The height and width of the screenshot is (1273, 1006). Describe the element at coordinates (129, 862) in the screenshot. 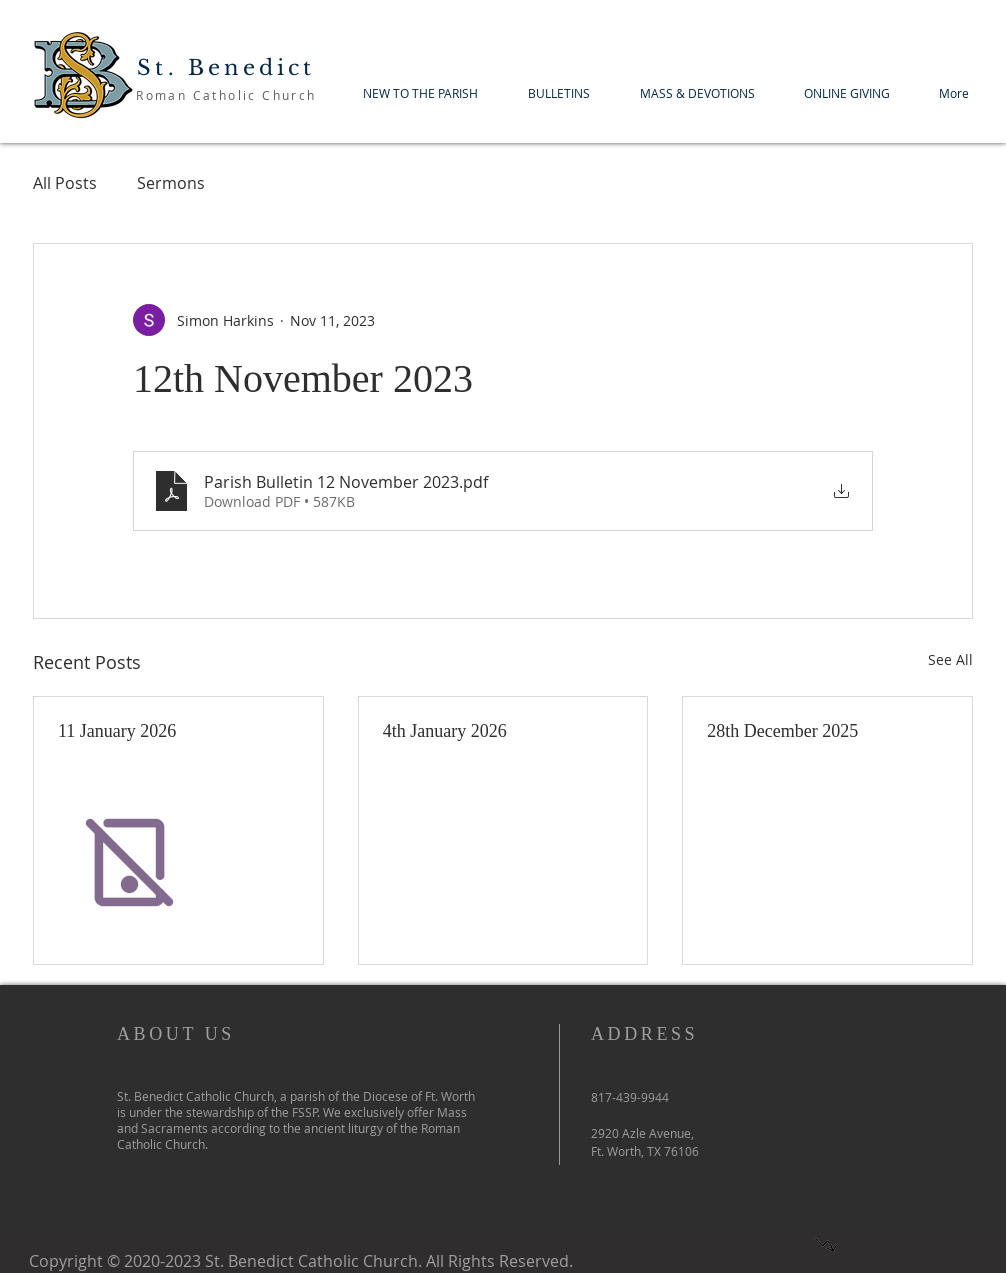

I see `tablet device is disabled or unavailable` at that location.